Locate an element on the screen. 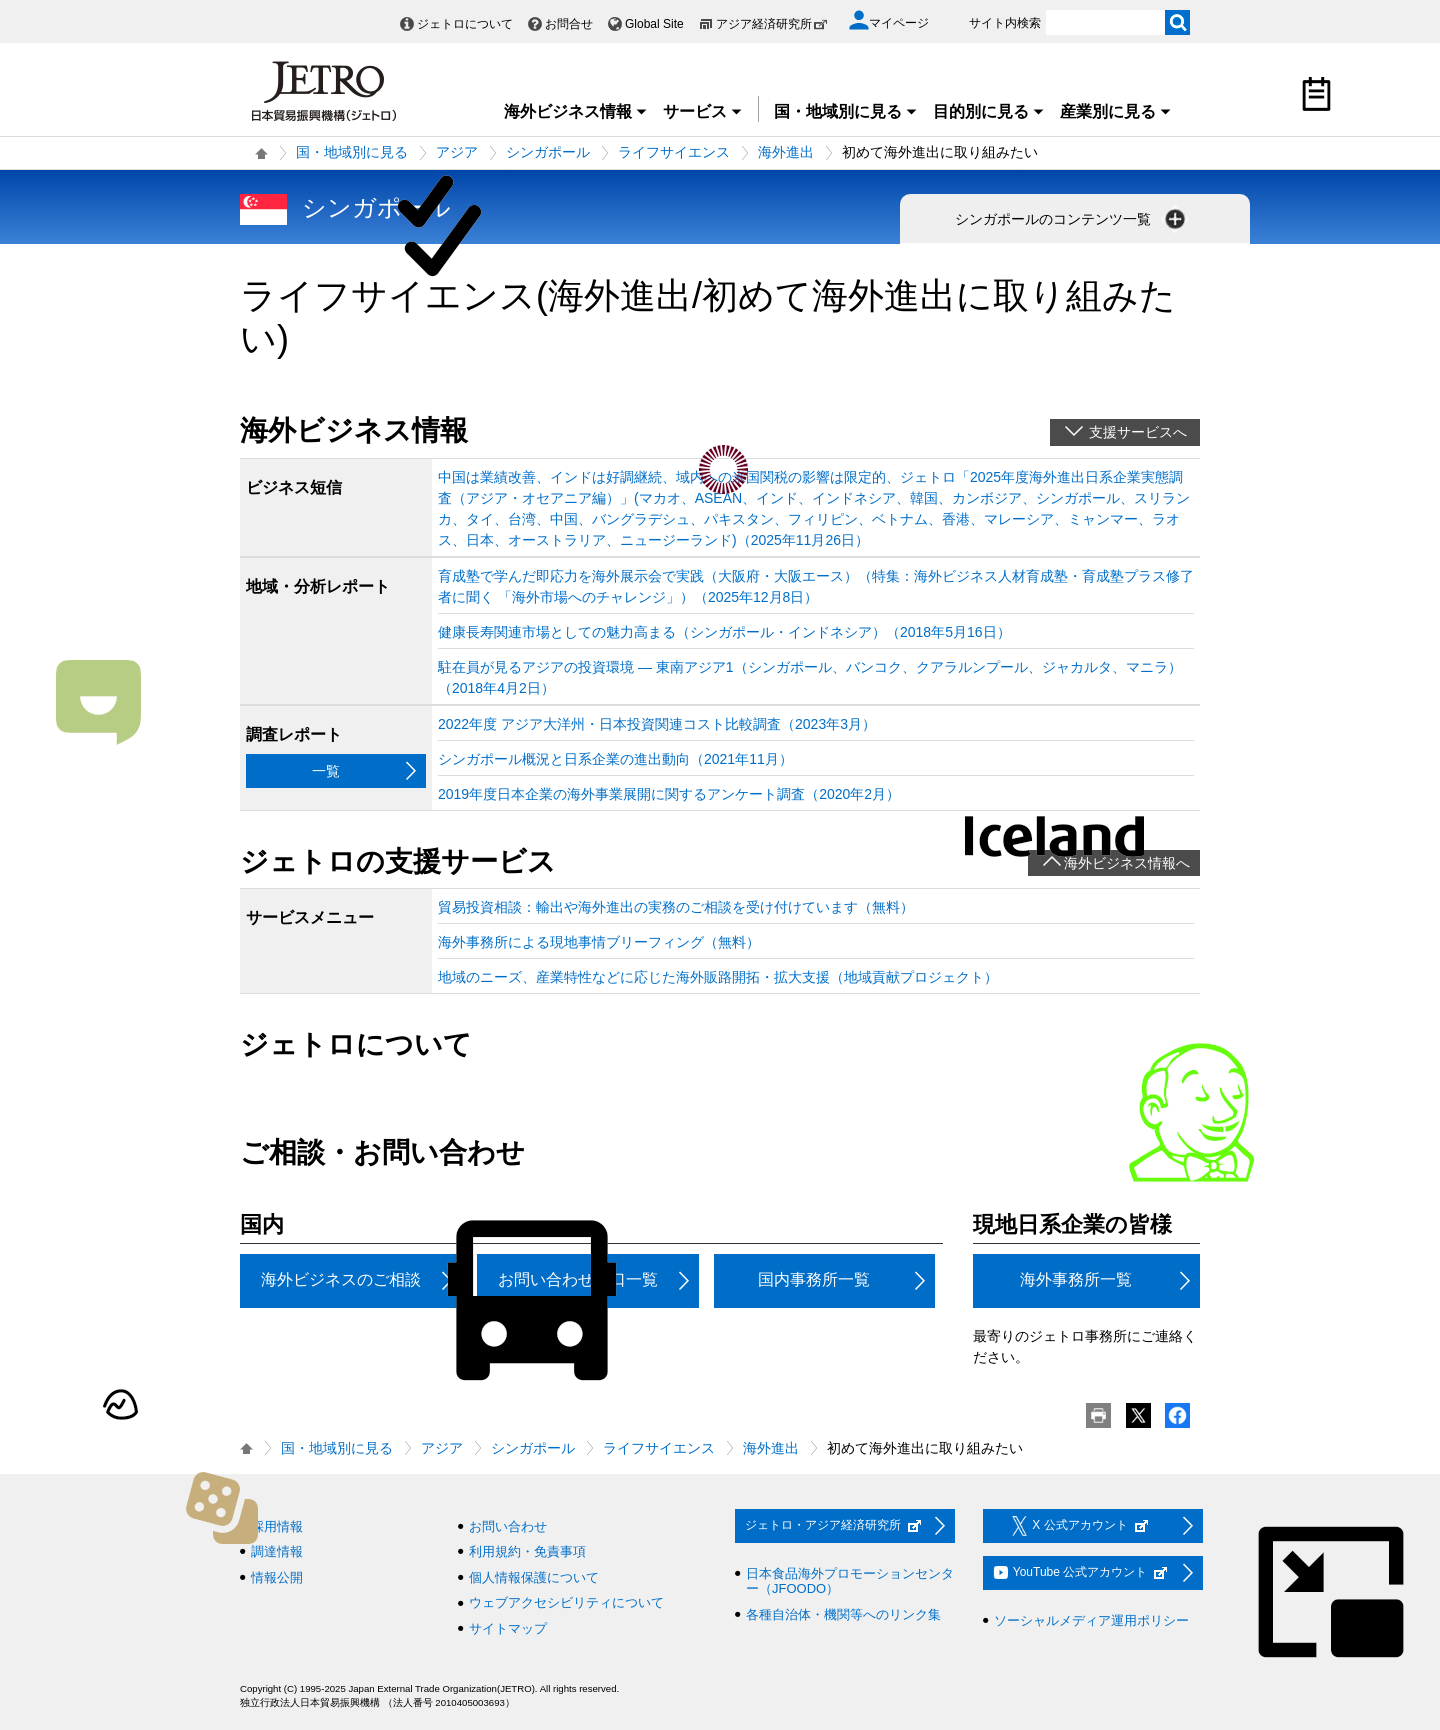  photon logo is located at coordinates (723, 469).